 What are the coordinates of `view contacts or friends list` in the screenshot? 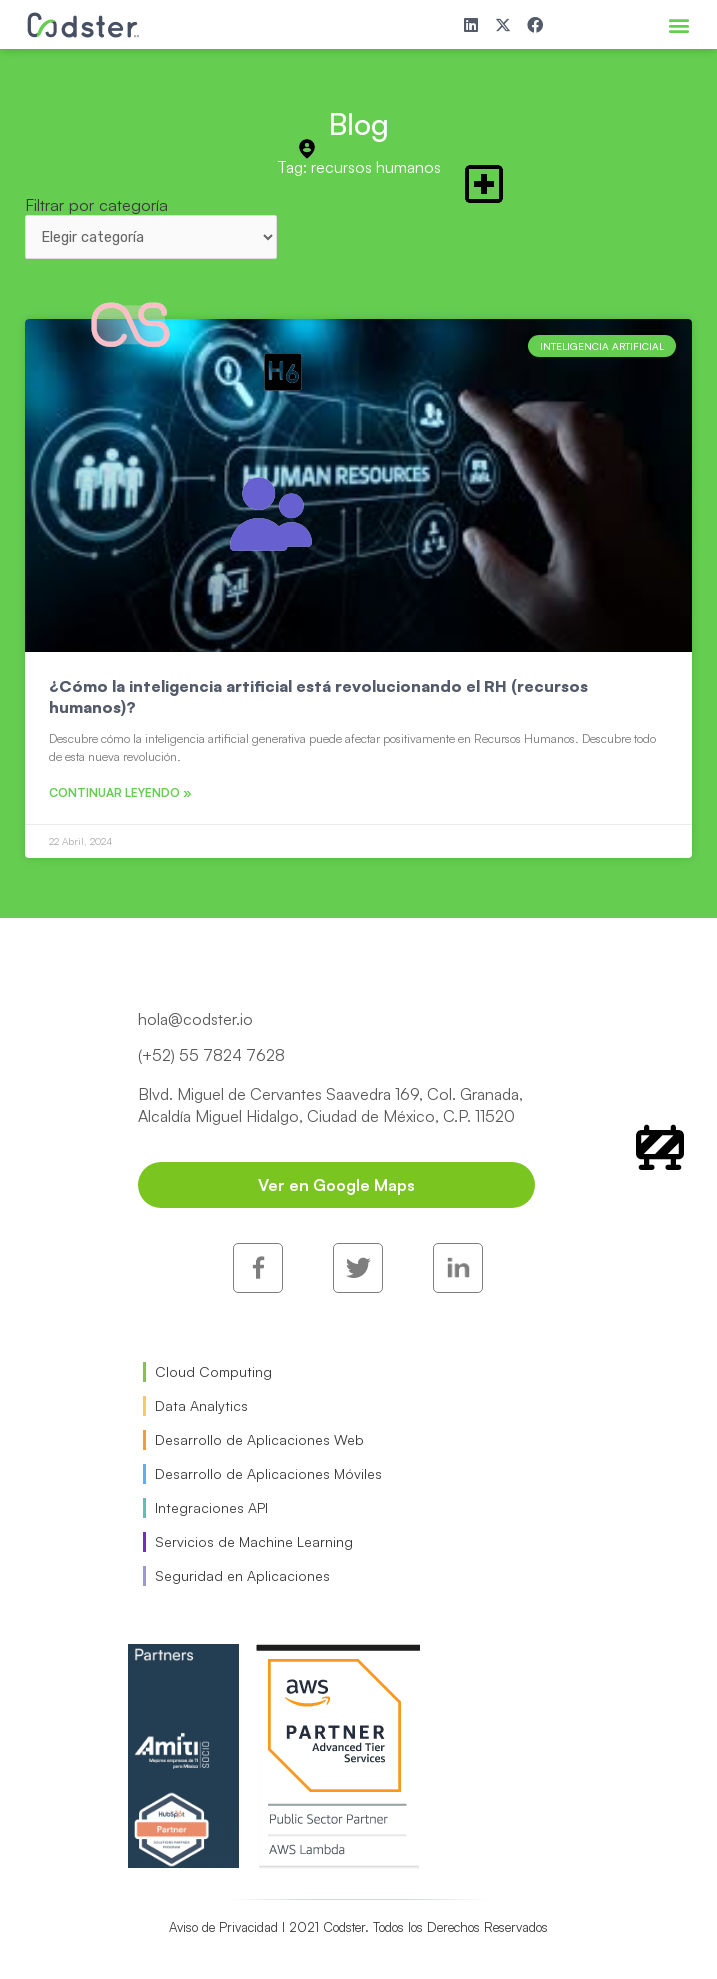 It's located at (271, 514).